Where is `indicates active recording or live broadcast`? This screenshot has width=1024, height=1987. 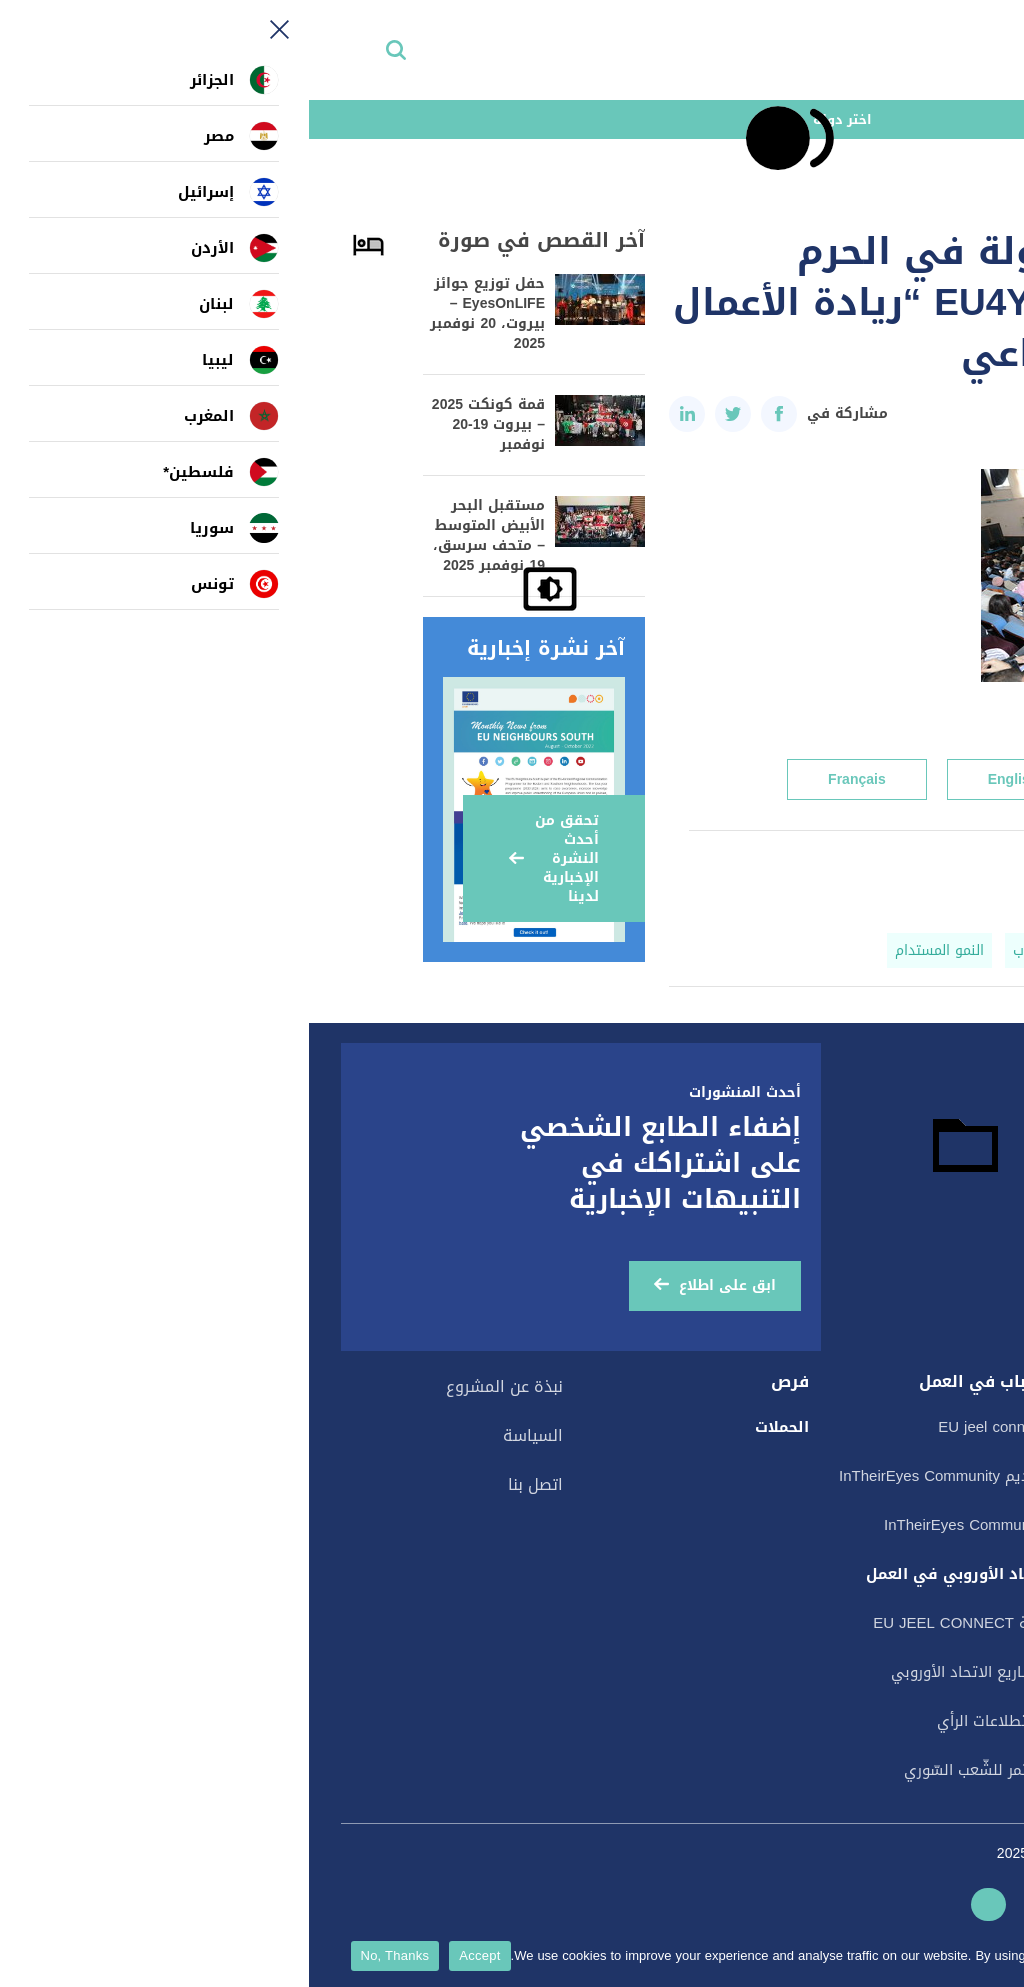 indicates active recording or live broadcast is located at coordinates (790, 138).